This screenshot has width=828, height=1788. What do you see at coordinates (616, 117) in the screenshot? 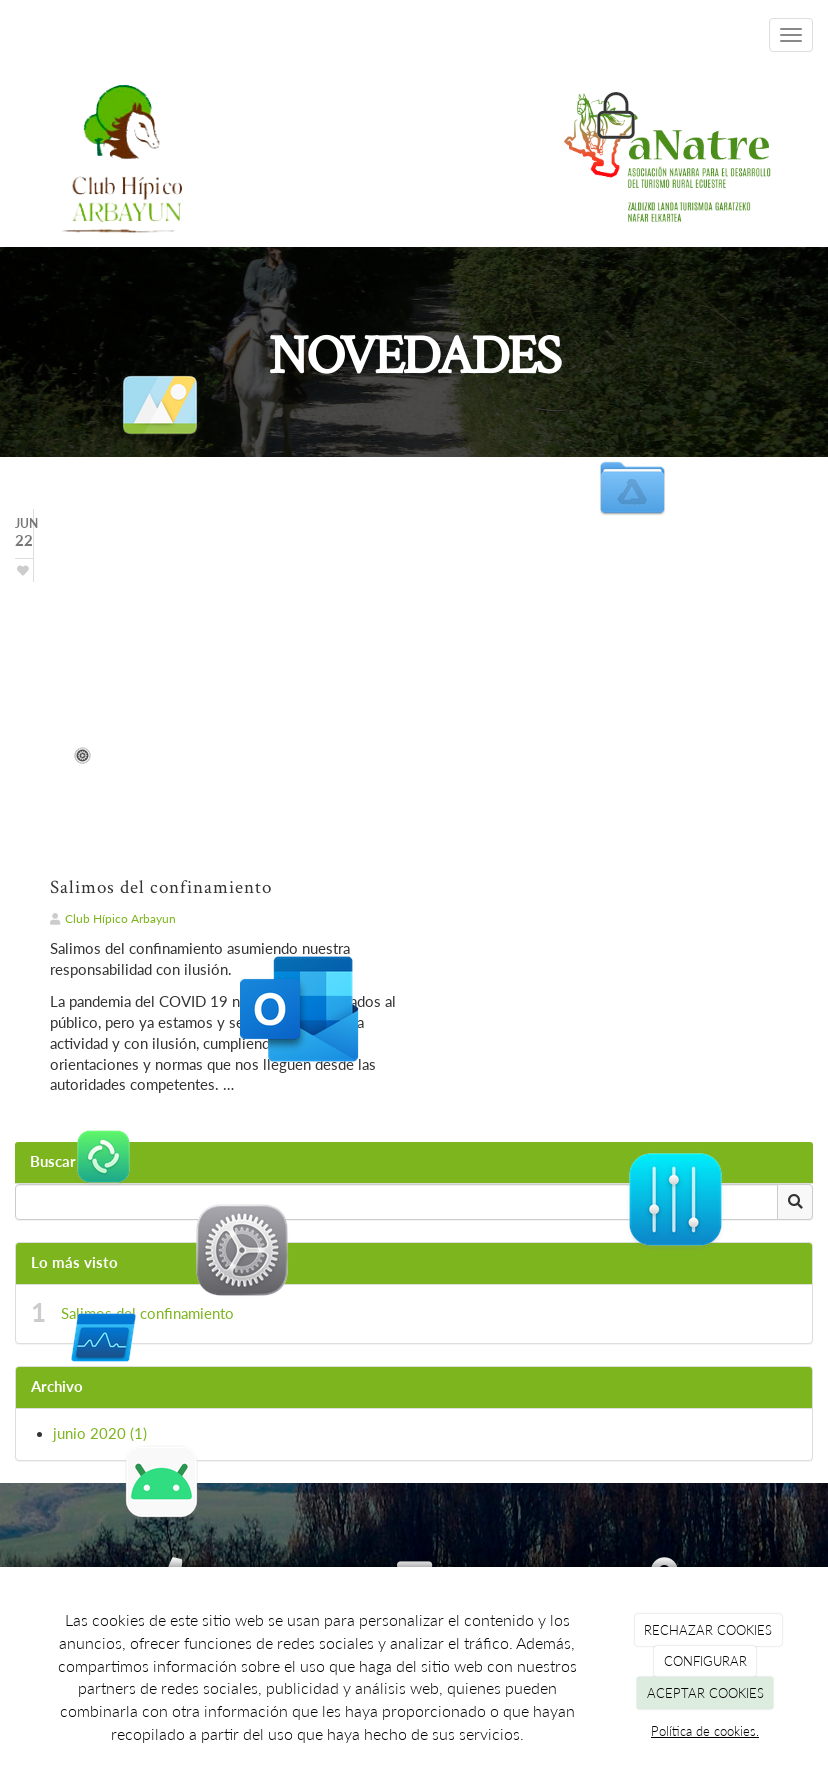
I see `access screen lock settings` at bounding box center [616, 117].